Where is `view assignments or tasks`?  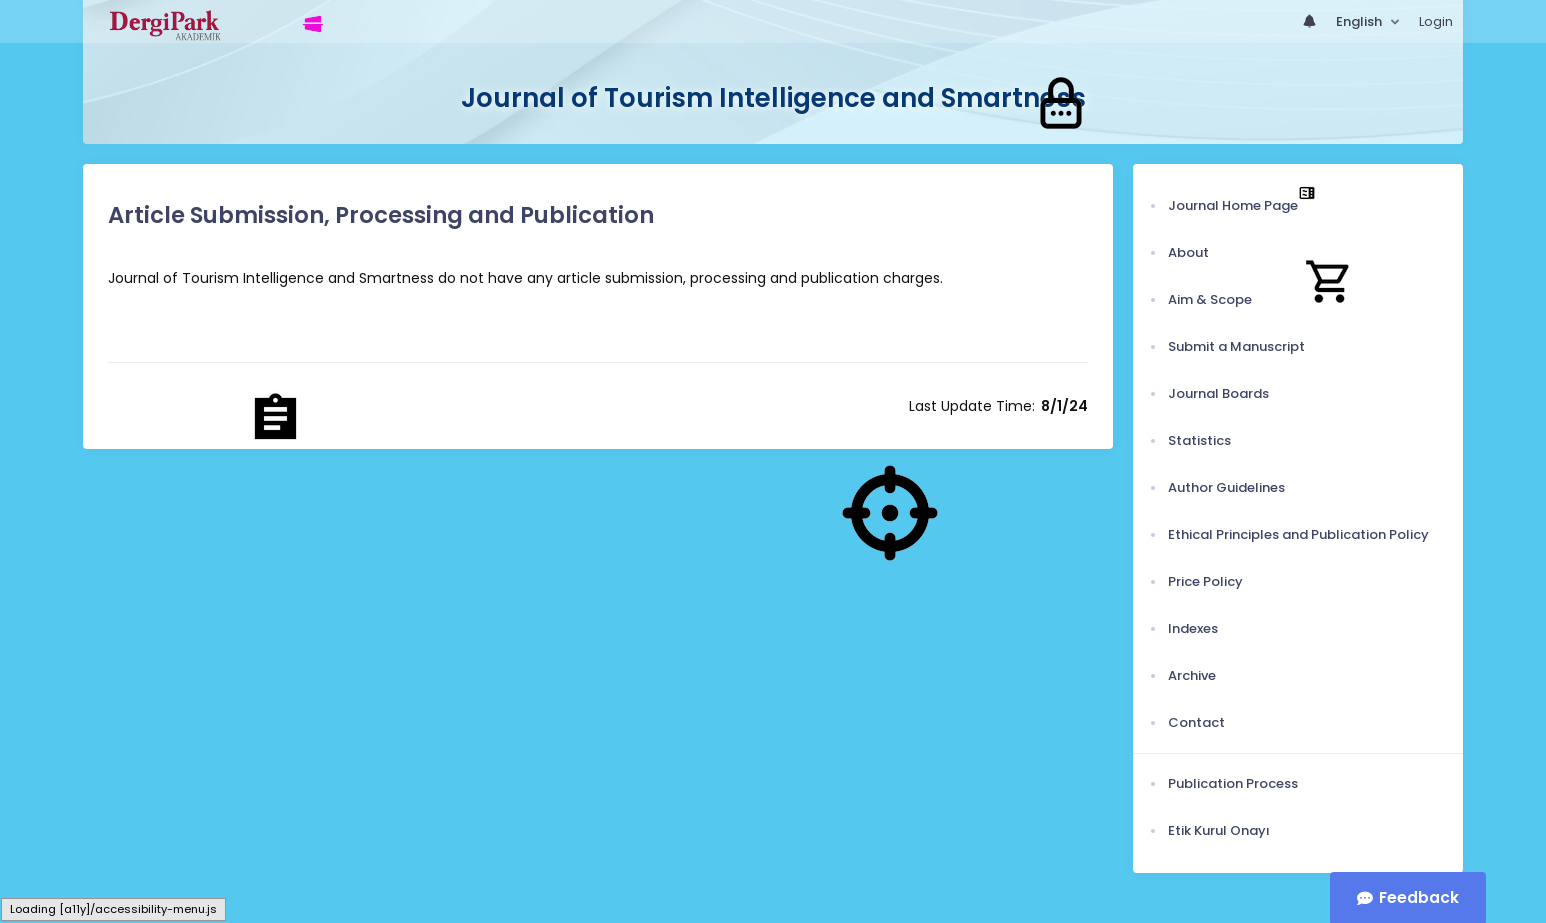
view assignments or tasks is located at coordinates (275, 418).